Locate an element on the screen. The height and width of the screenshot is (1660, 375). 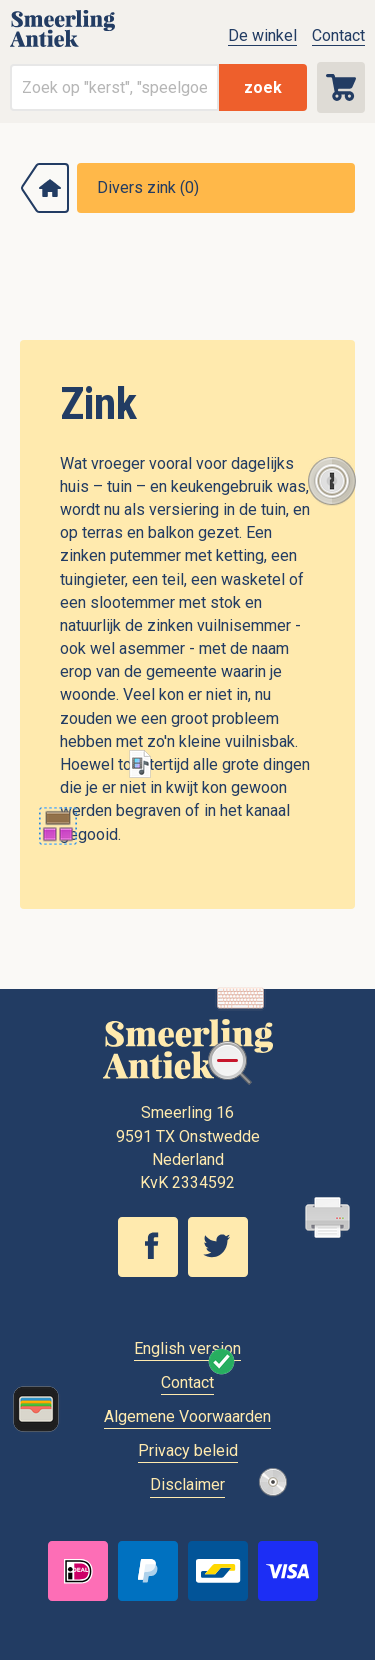
zoom out of the current view is located at coordinates (230, 1063).